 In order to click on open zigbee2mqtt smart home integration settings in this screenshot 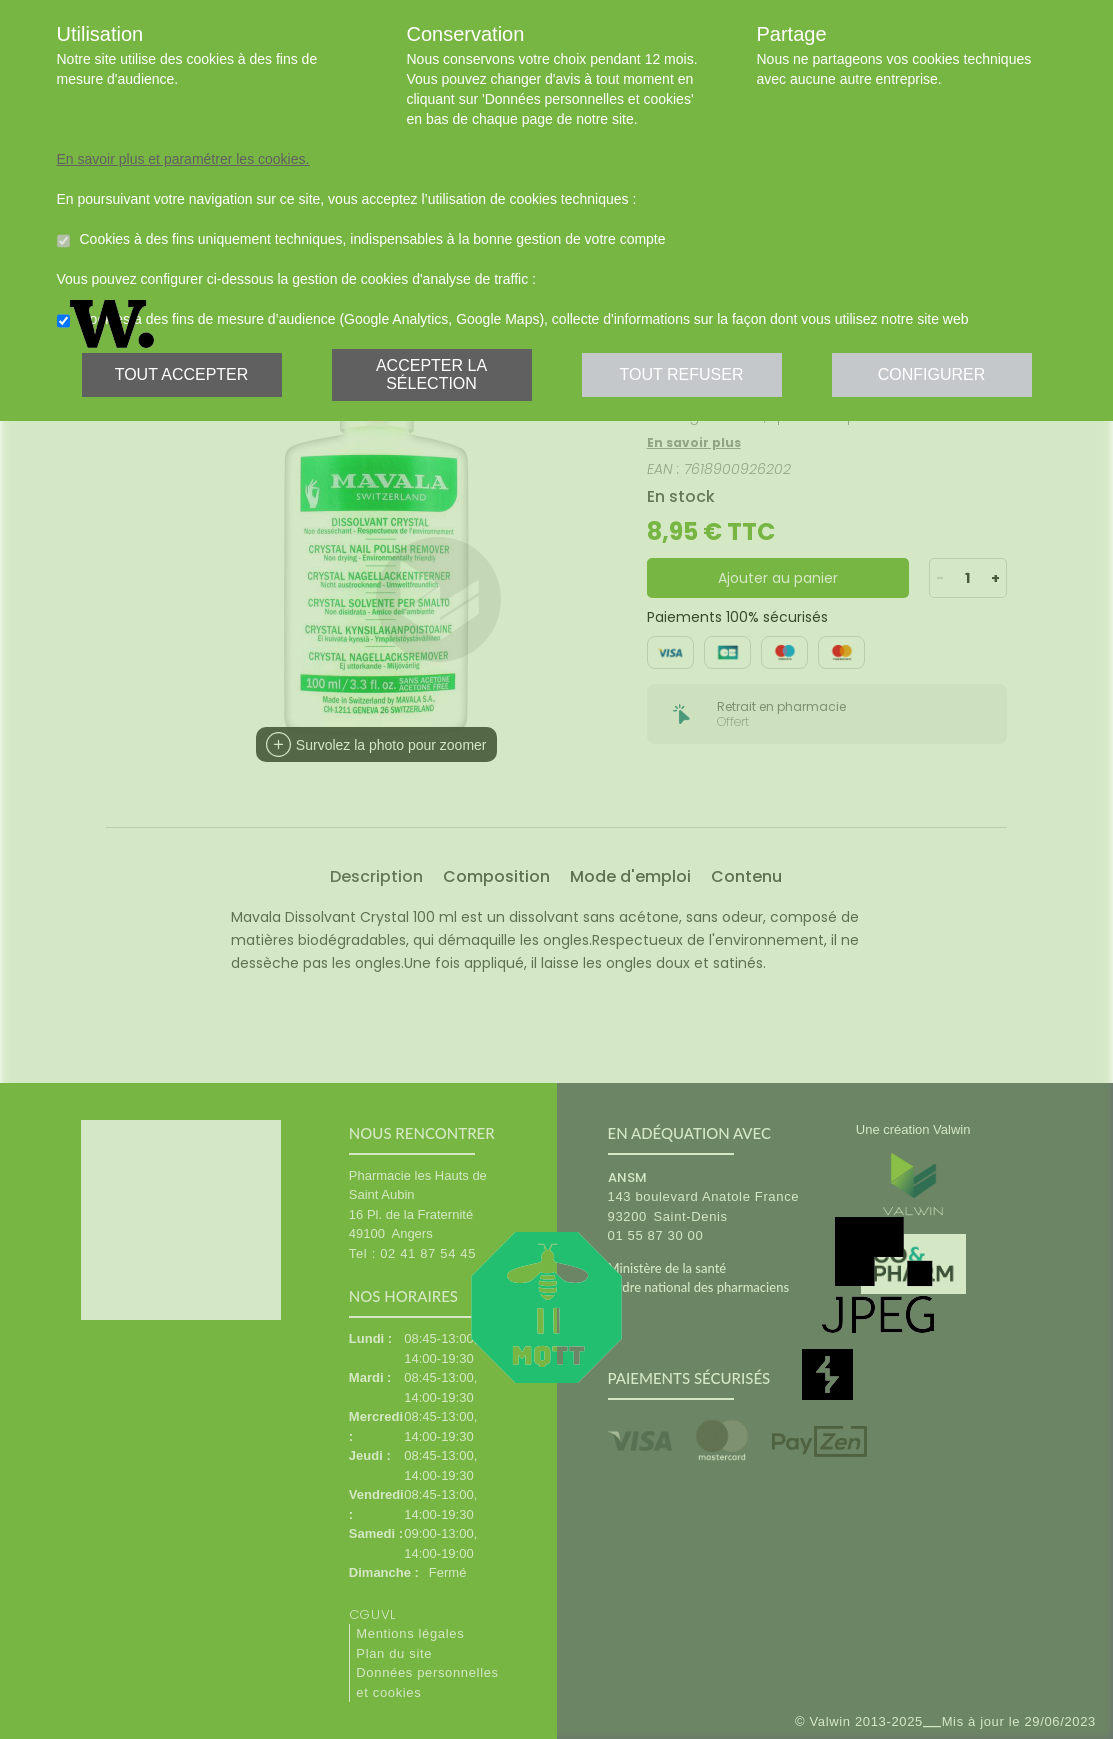, I will do `click(546, 1307)`.